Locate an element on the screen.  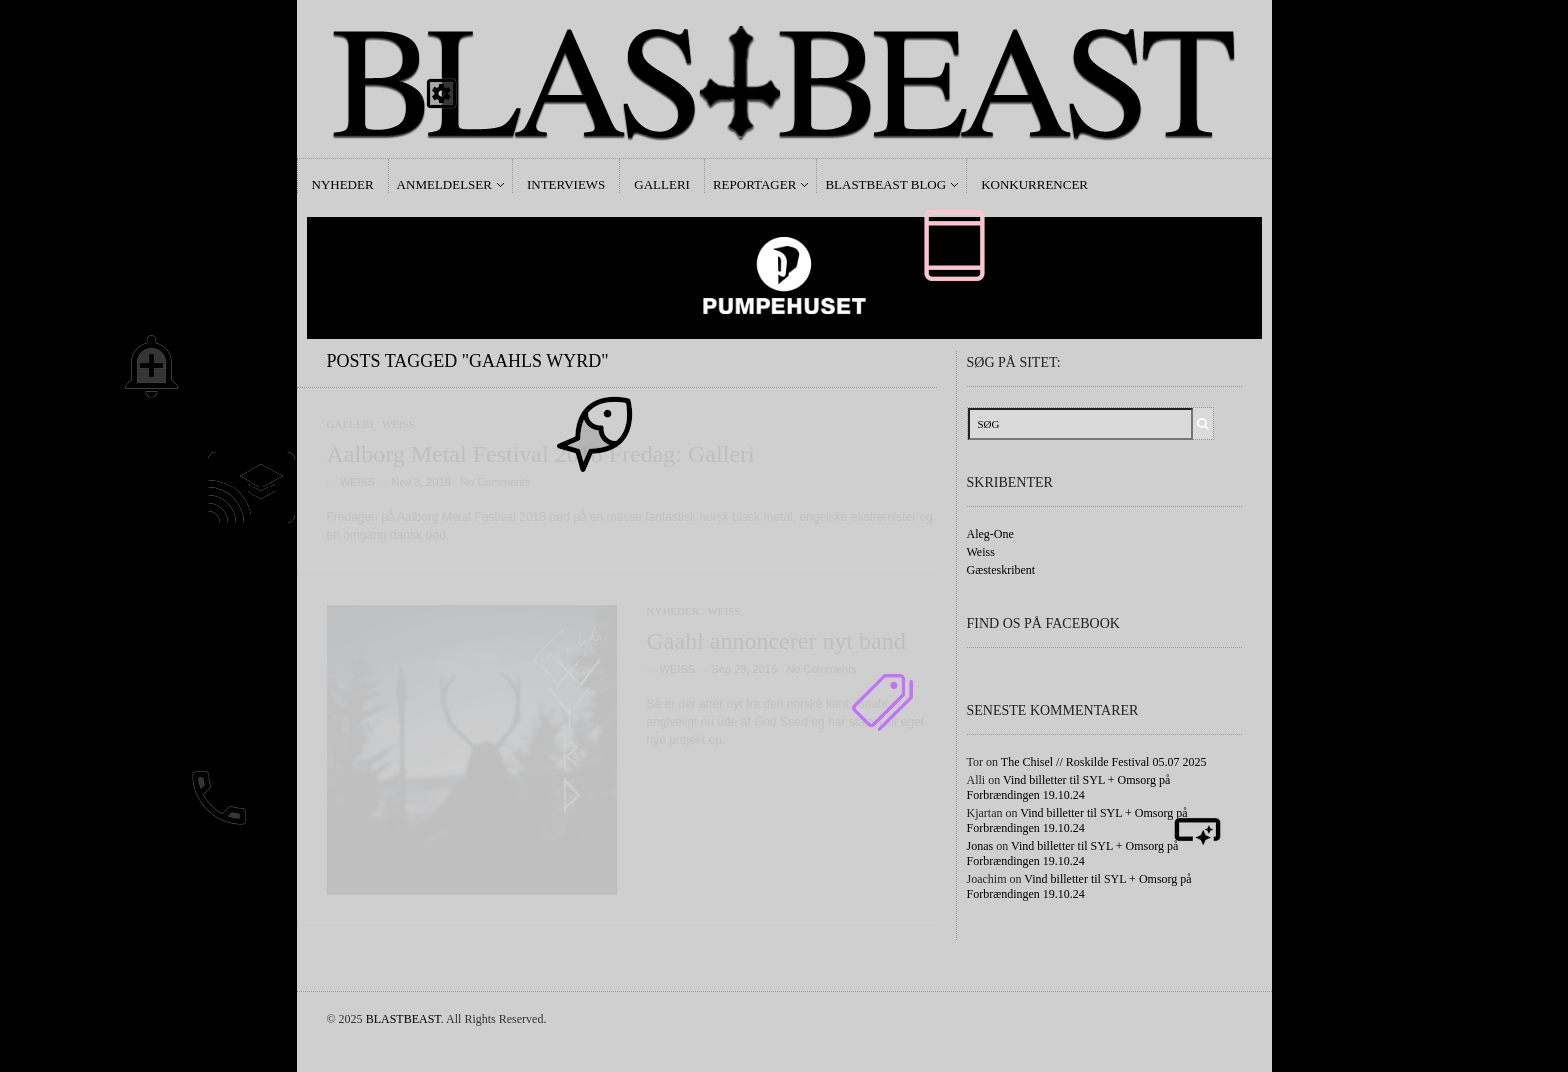
access application settings is located at coordinates (441, 93).